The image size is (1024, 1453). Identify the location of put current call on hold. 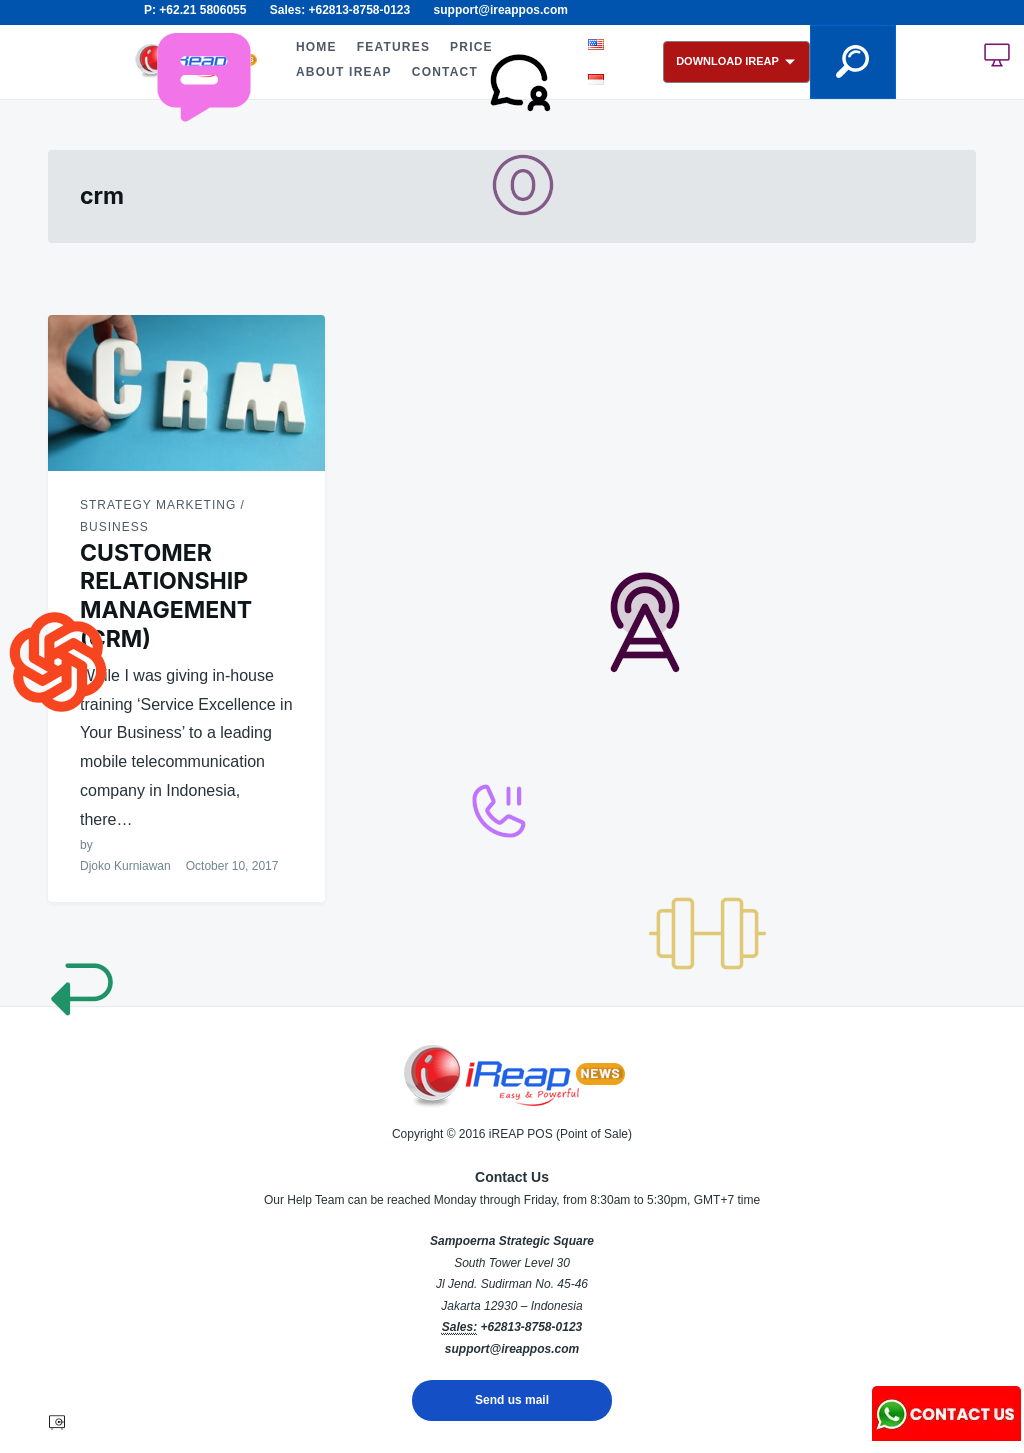
(500, 810).